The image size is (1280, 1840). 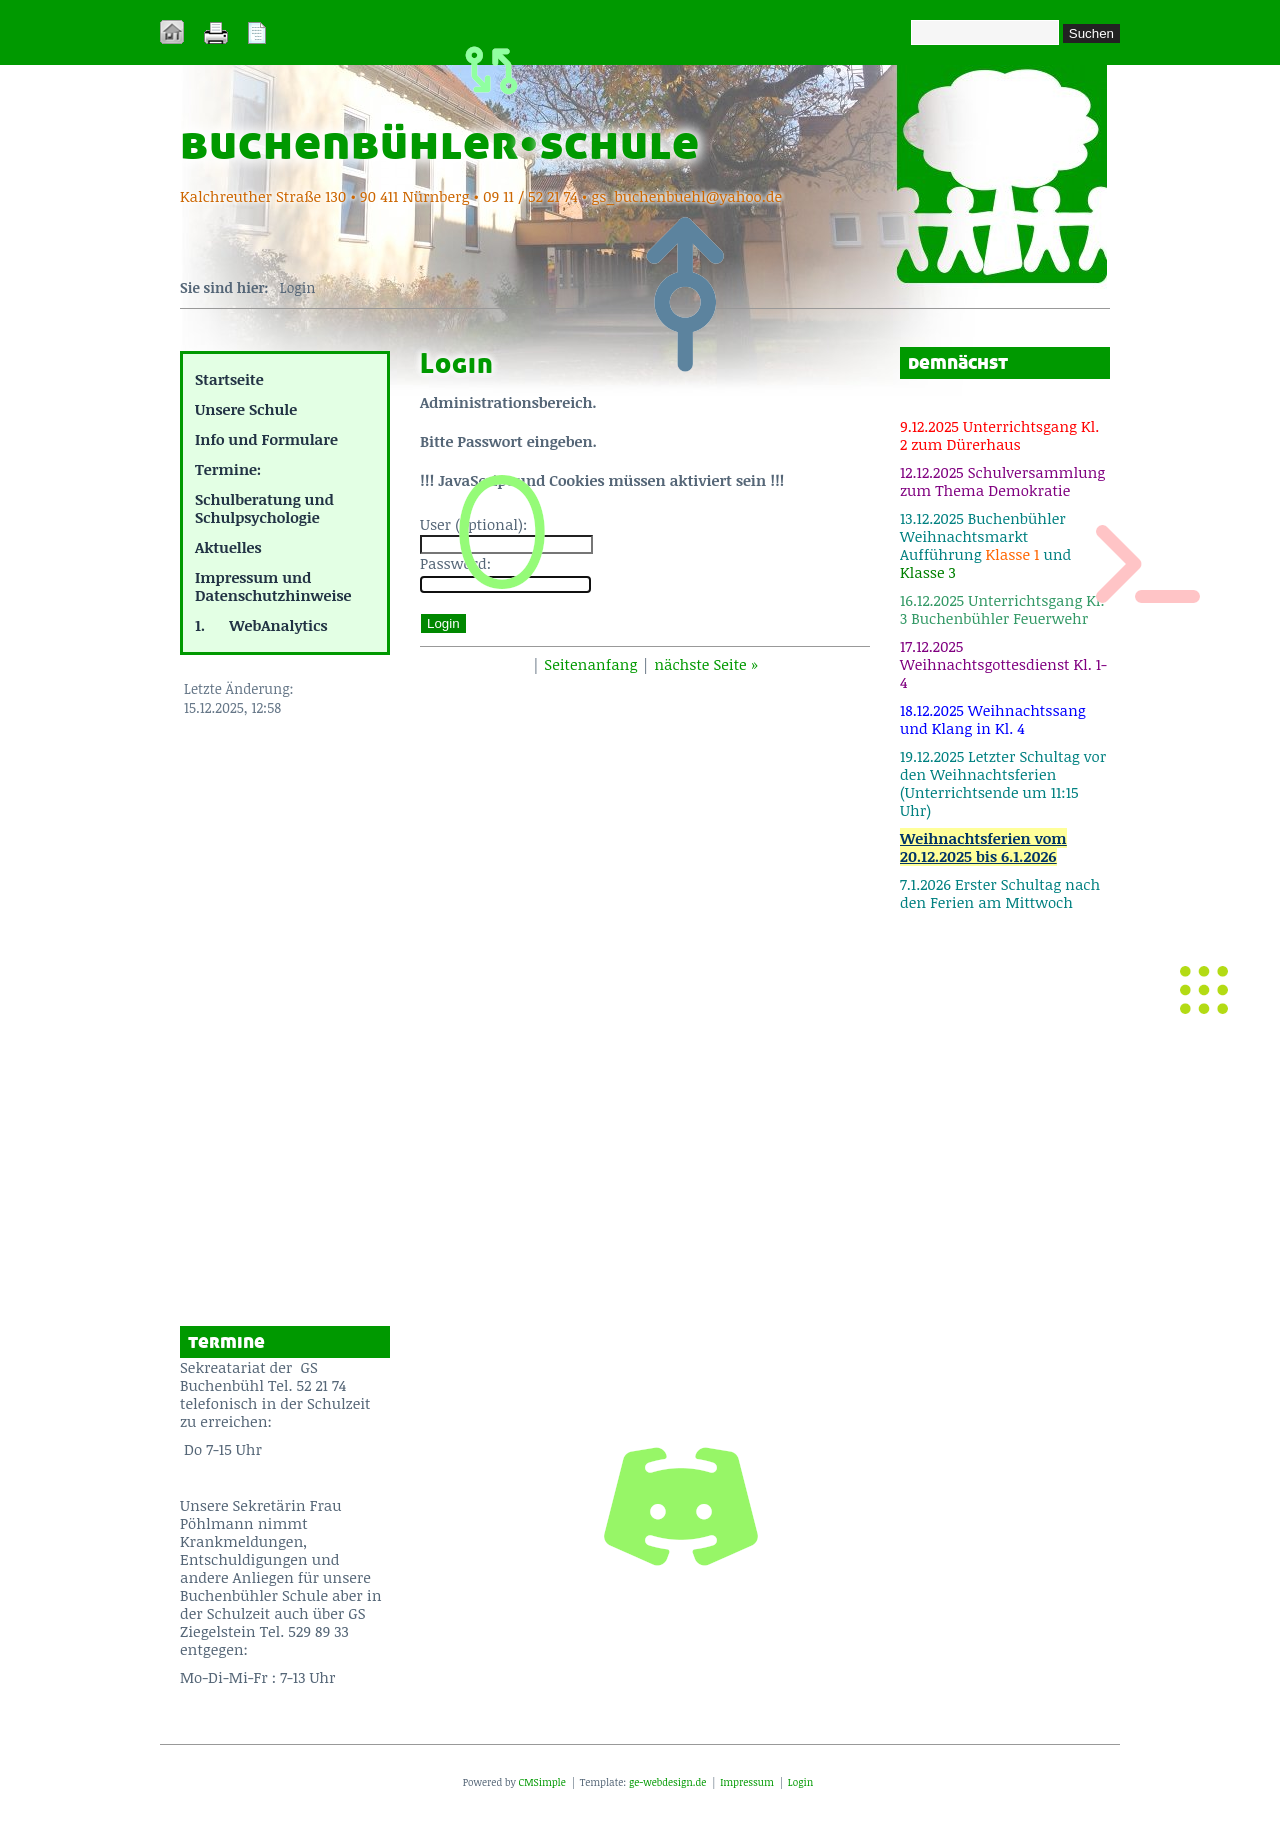 I want to click on open app drawer or launcher, so click(x=1204, y=990).